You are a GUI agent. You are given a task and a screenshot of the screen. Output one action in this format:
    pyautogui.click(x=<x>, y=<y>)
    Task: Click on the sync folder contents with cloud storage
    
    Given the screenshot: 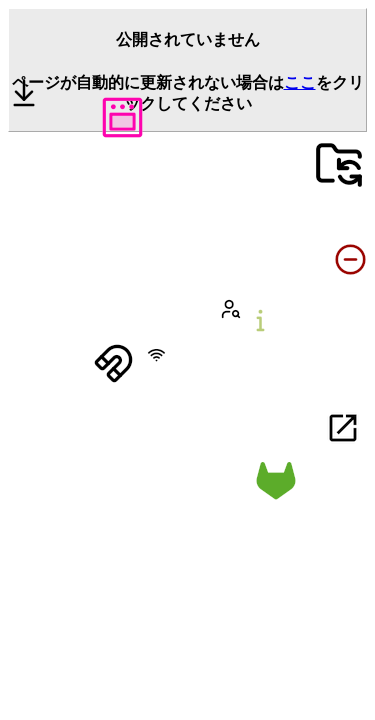 What is the action you would take?
    pyautogui.click(x=339, y=164)
    